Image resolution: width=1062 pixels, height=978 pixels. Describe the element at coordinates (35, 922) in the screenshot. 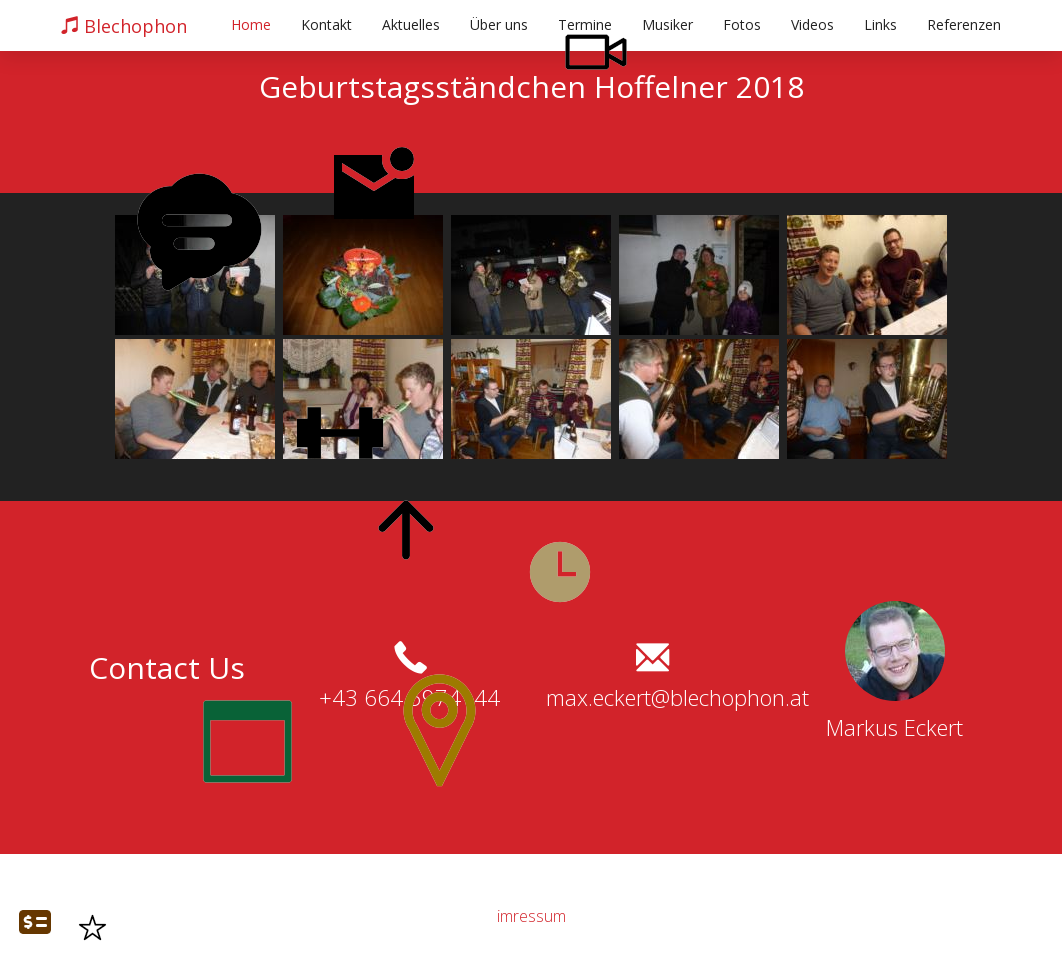

I see `view or manage payment methods` at that location.